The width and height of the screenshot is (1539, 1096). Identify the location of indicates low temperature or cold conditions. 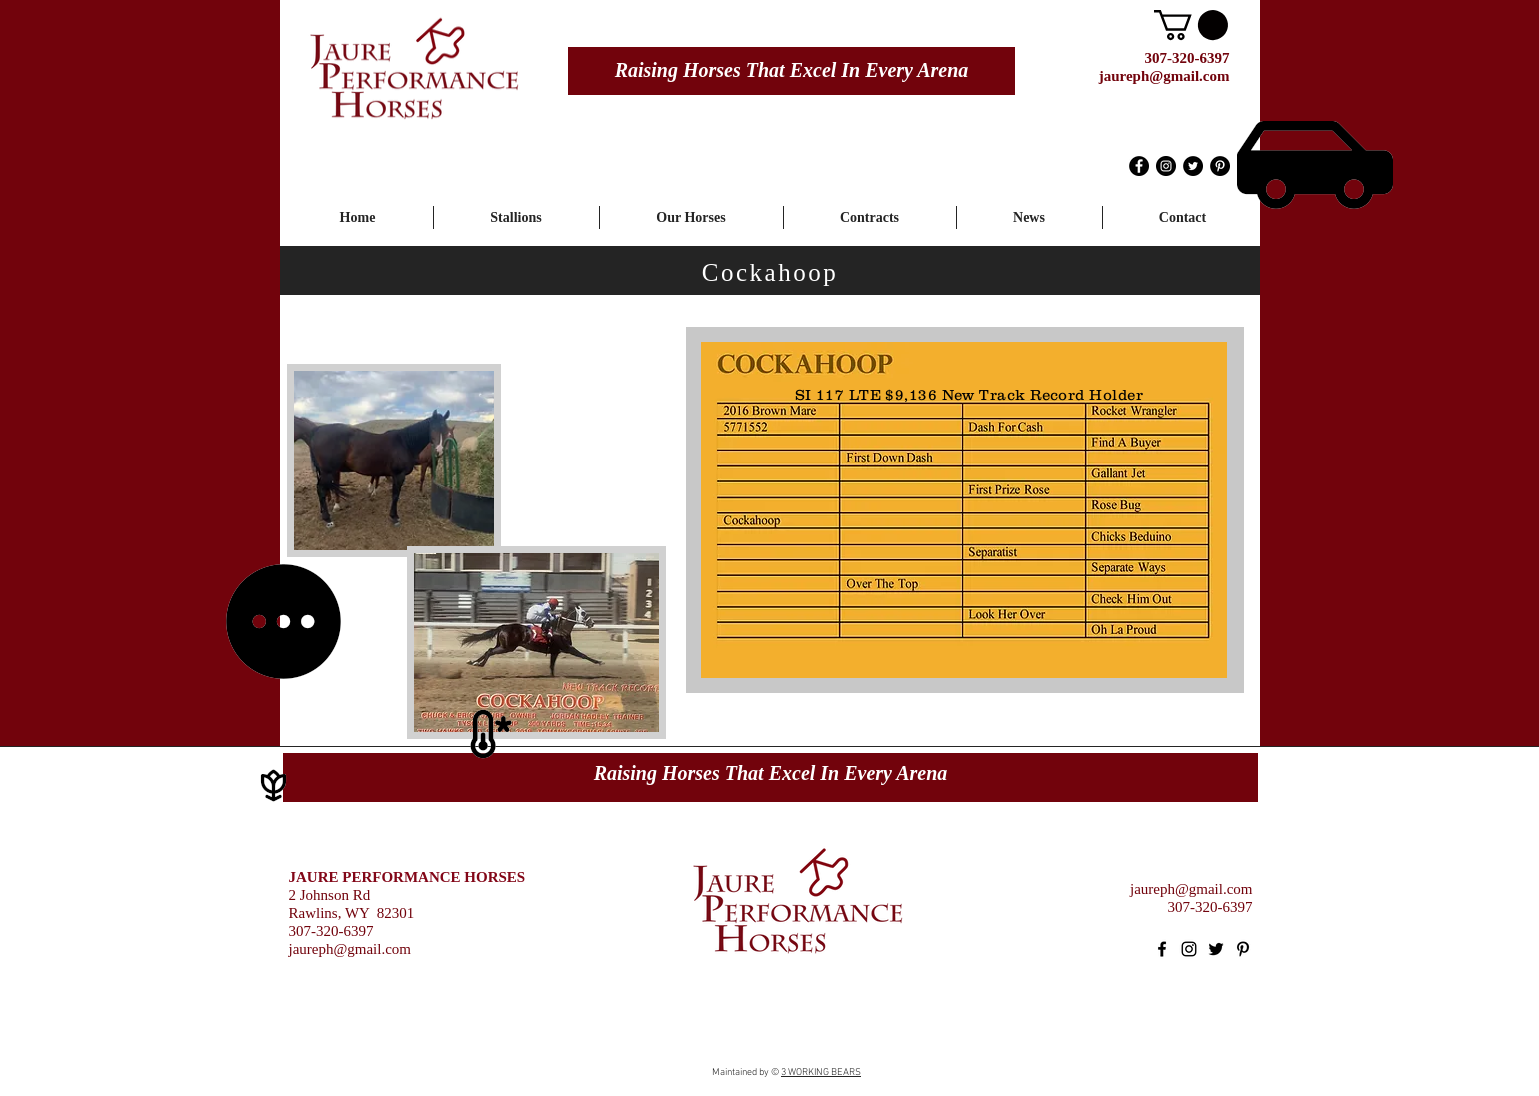
(487, 734).